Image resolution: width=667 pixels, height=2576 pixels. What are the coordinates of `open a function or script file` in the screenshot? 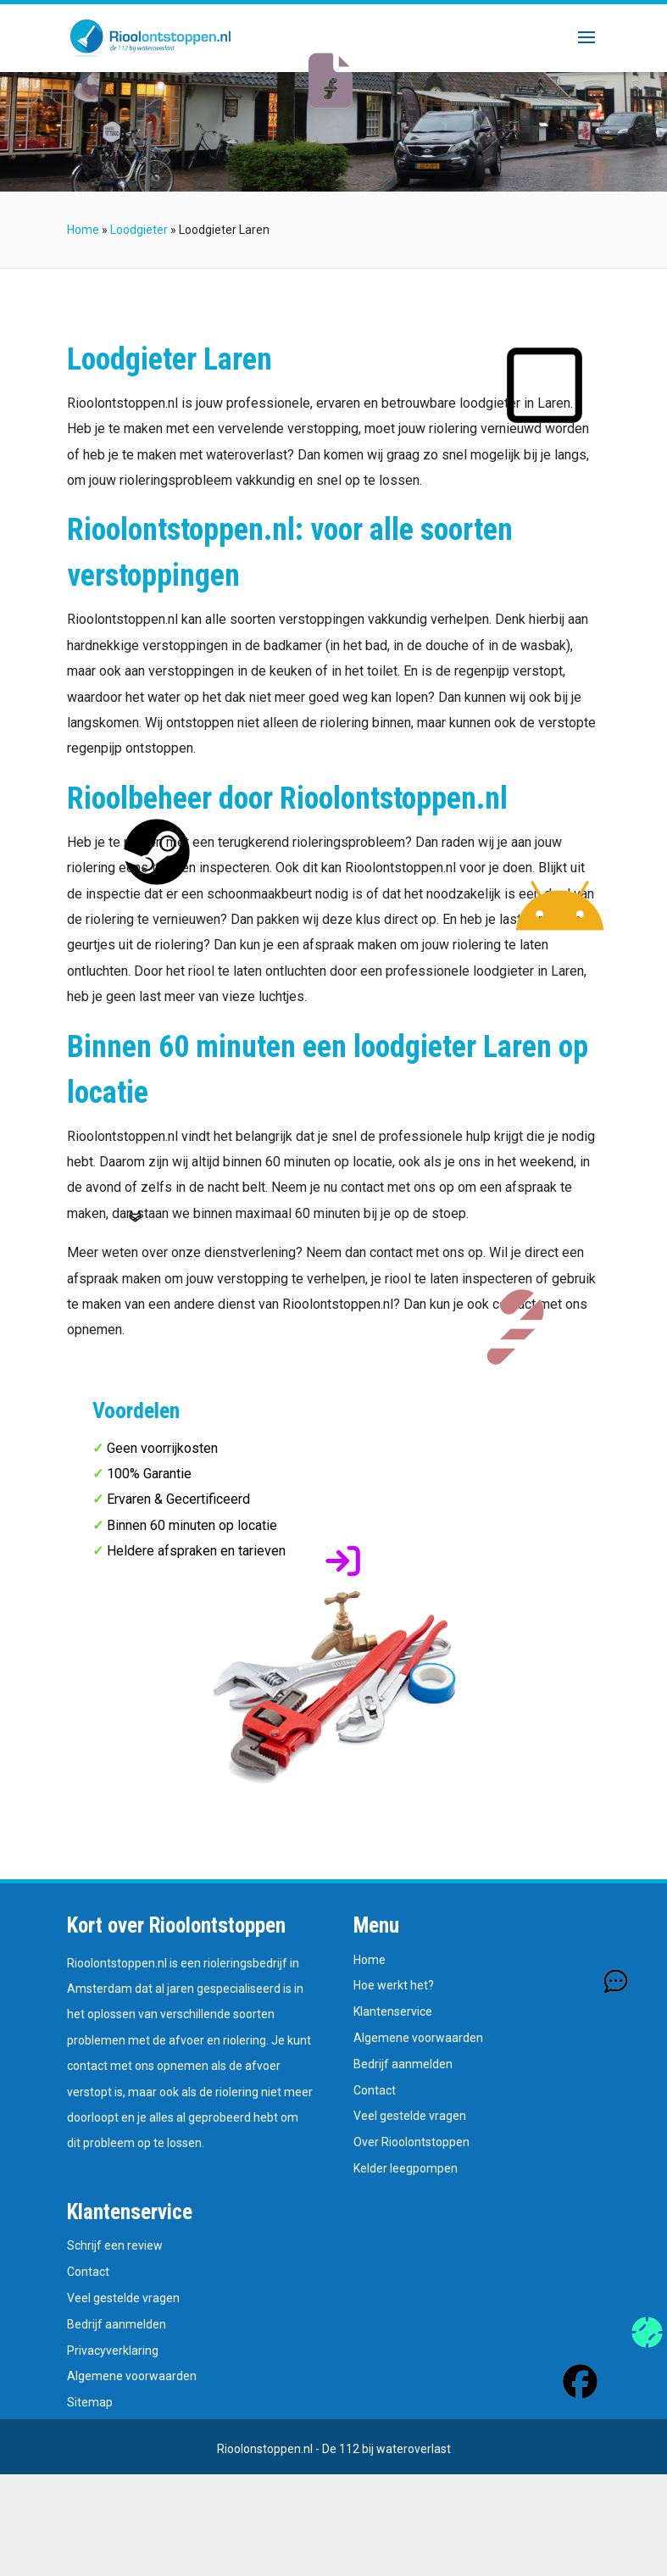 It's located at (331, 81).